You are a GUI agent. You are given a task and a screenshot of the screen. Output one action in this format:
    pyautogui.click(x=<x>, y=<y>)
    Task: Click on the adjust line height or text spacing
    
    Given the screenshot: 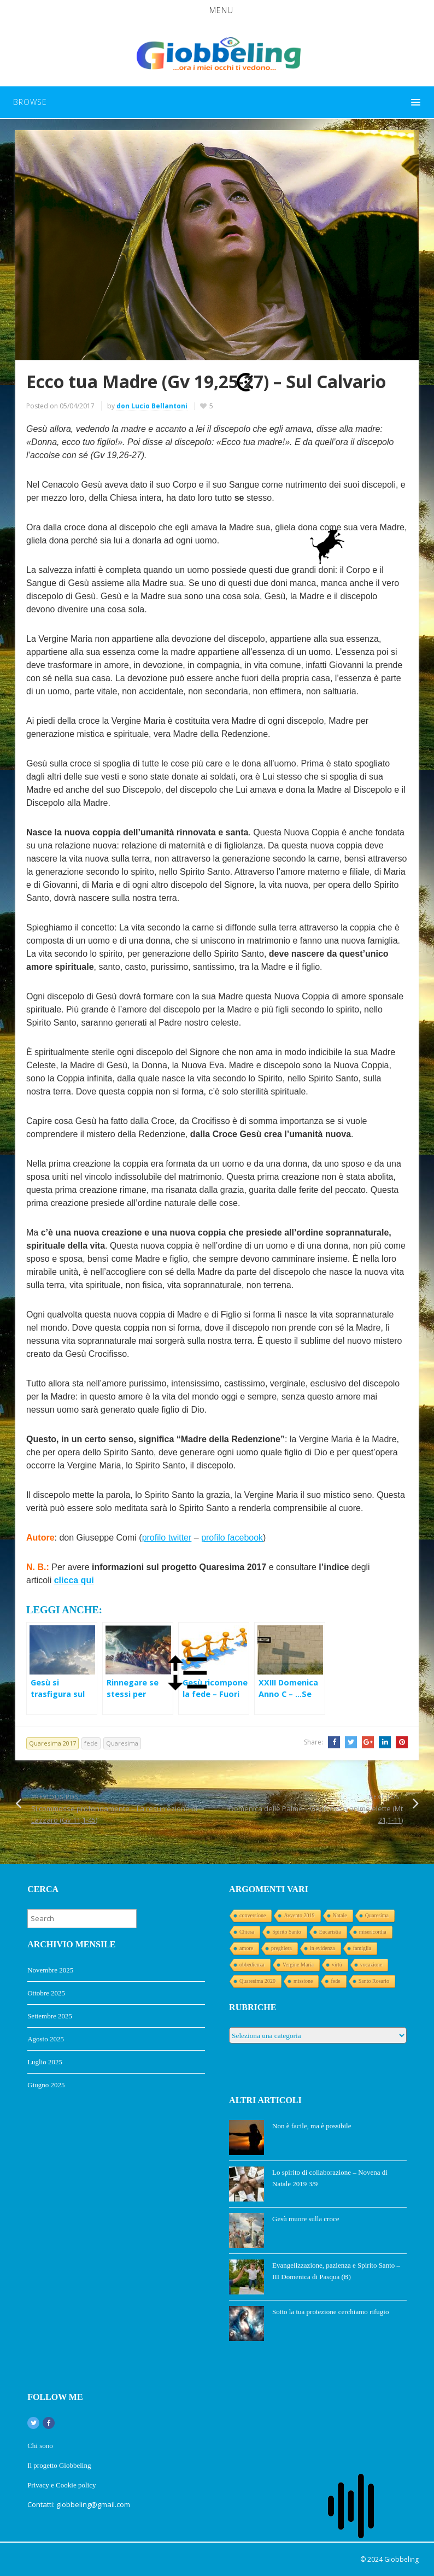 What is the action you would take?
    pyautogui.click(x=189, y=1673)
    